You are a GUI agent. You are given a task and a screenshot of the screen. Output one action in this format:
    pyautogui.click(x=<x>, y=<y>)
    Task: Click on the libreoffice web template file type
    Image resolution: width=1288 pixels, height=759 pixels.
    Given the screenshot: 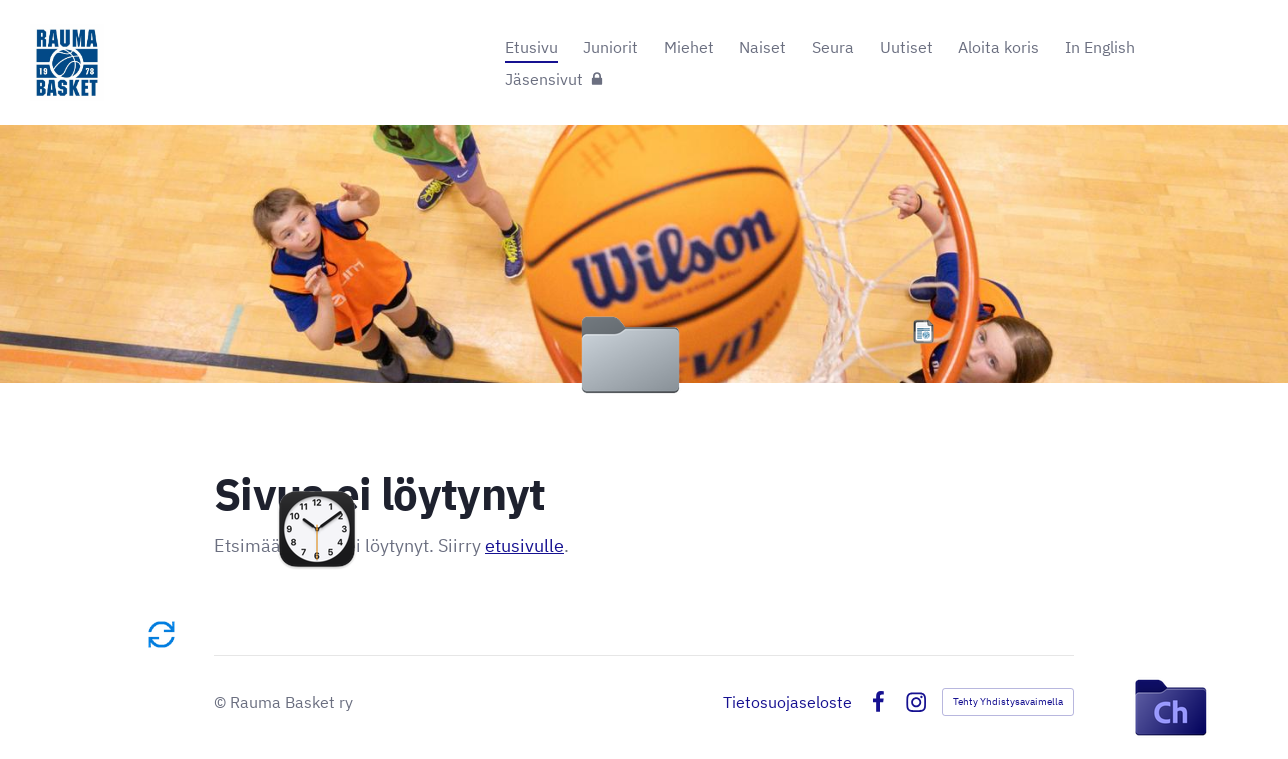 What is the action you would take?
    pyautogui.click(x=923, y=331)
    